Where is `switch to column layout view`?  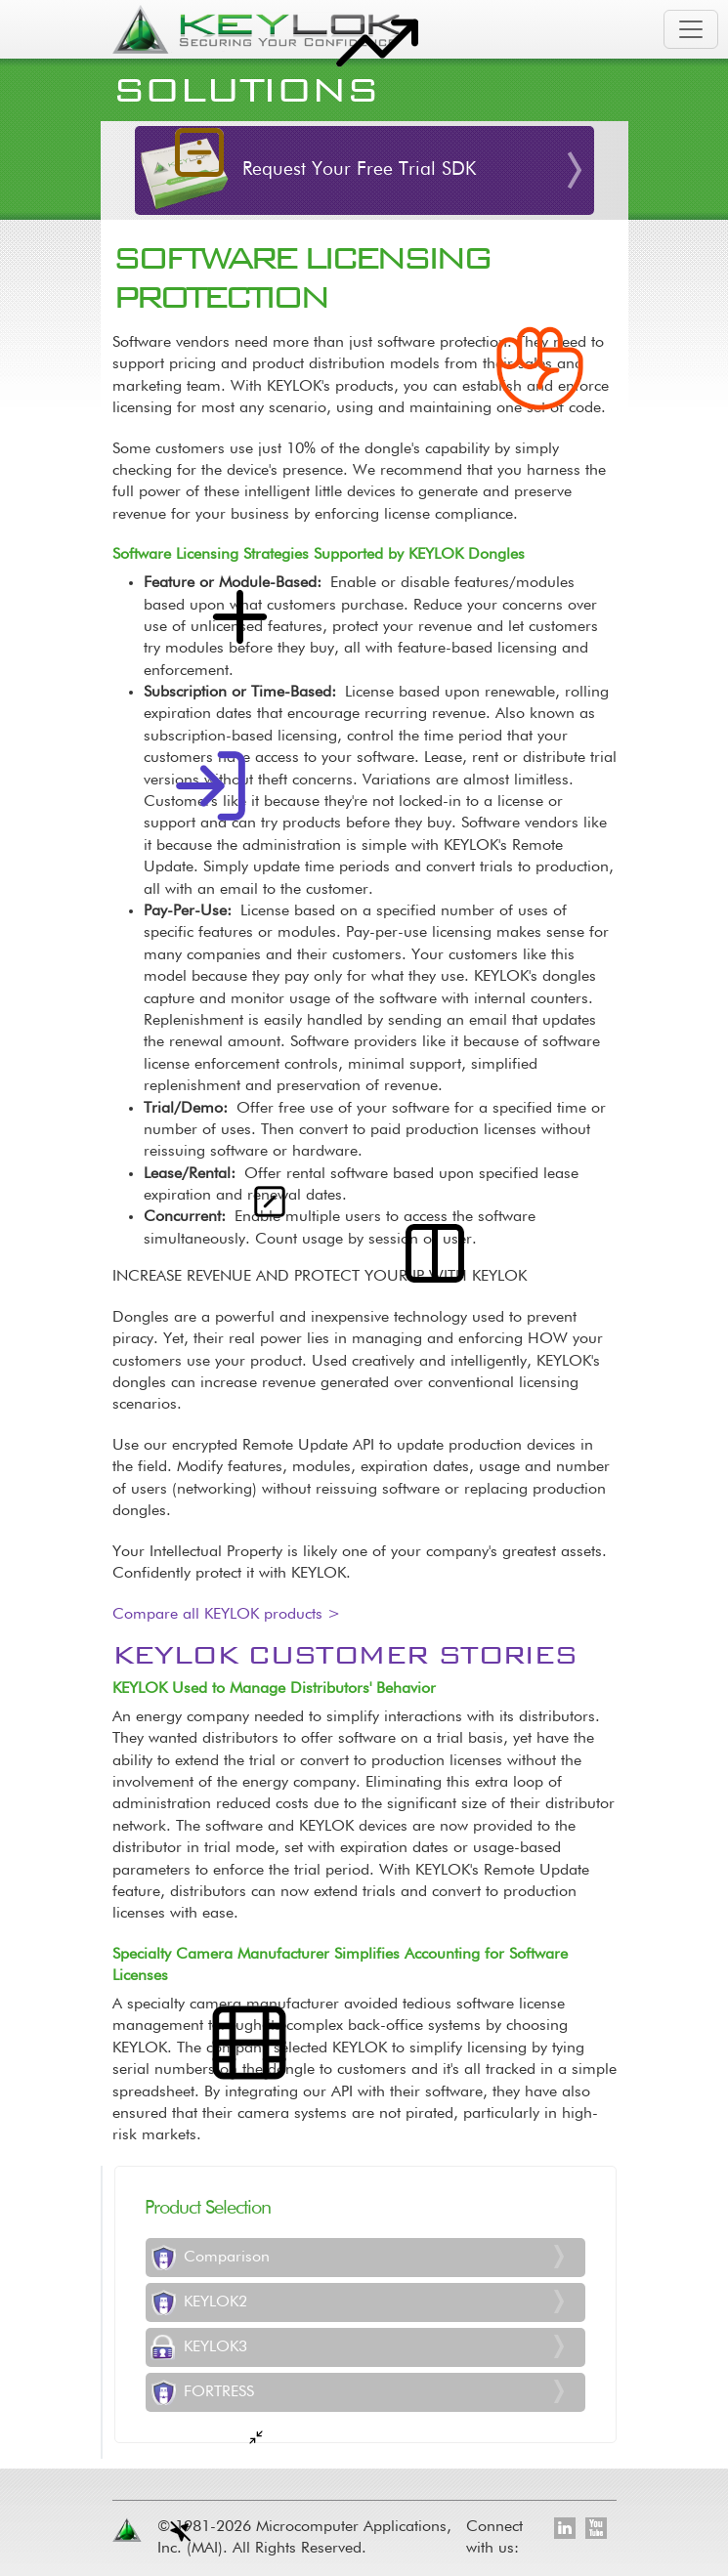
switch to column layout view is located at coordinates (435, 1253).